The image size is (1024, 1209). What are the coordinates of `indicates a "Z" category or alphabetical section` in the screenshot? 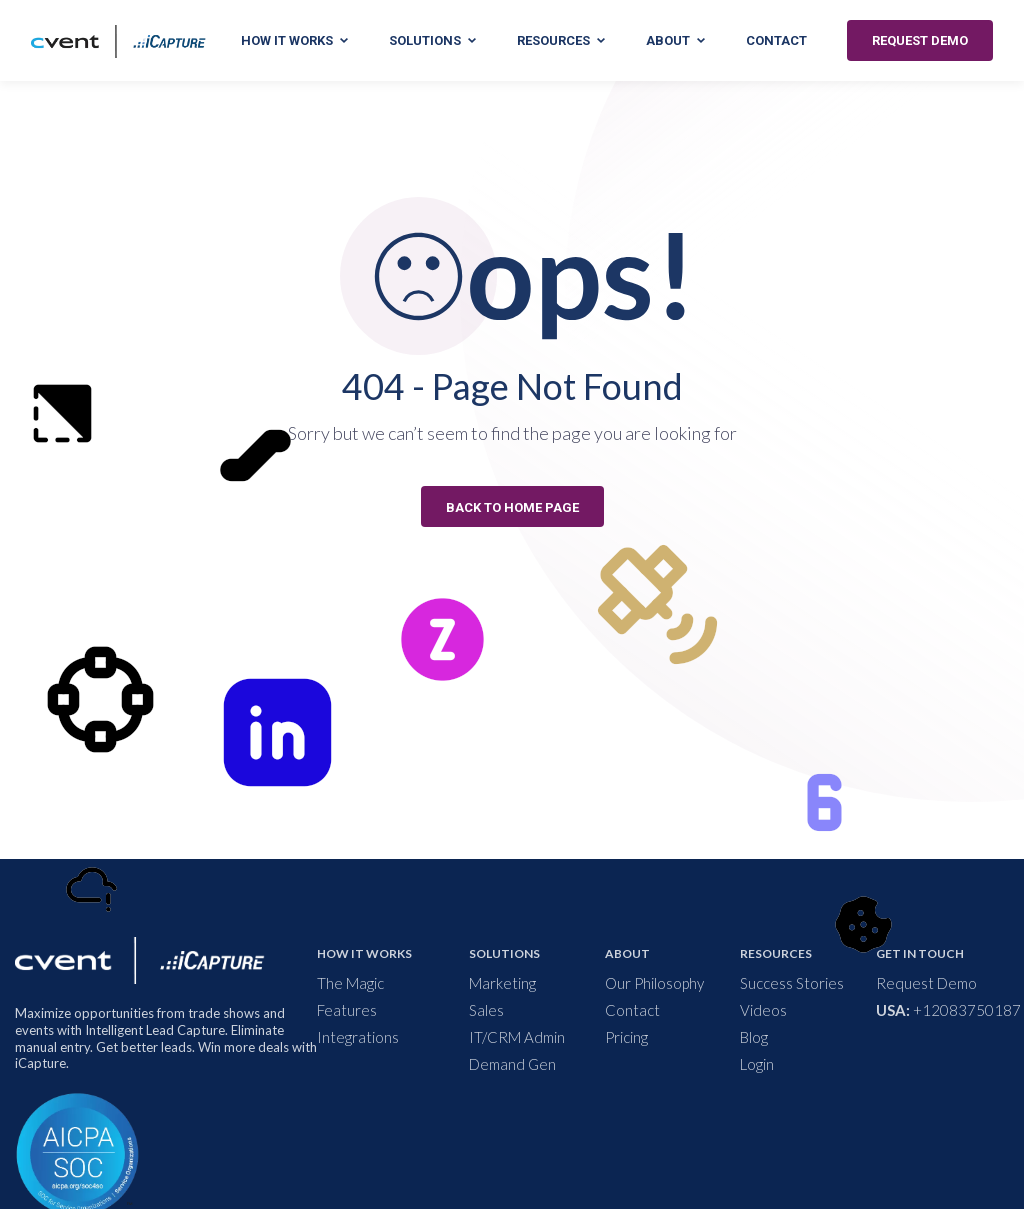 It's located at (442, 639).